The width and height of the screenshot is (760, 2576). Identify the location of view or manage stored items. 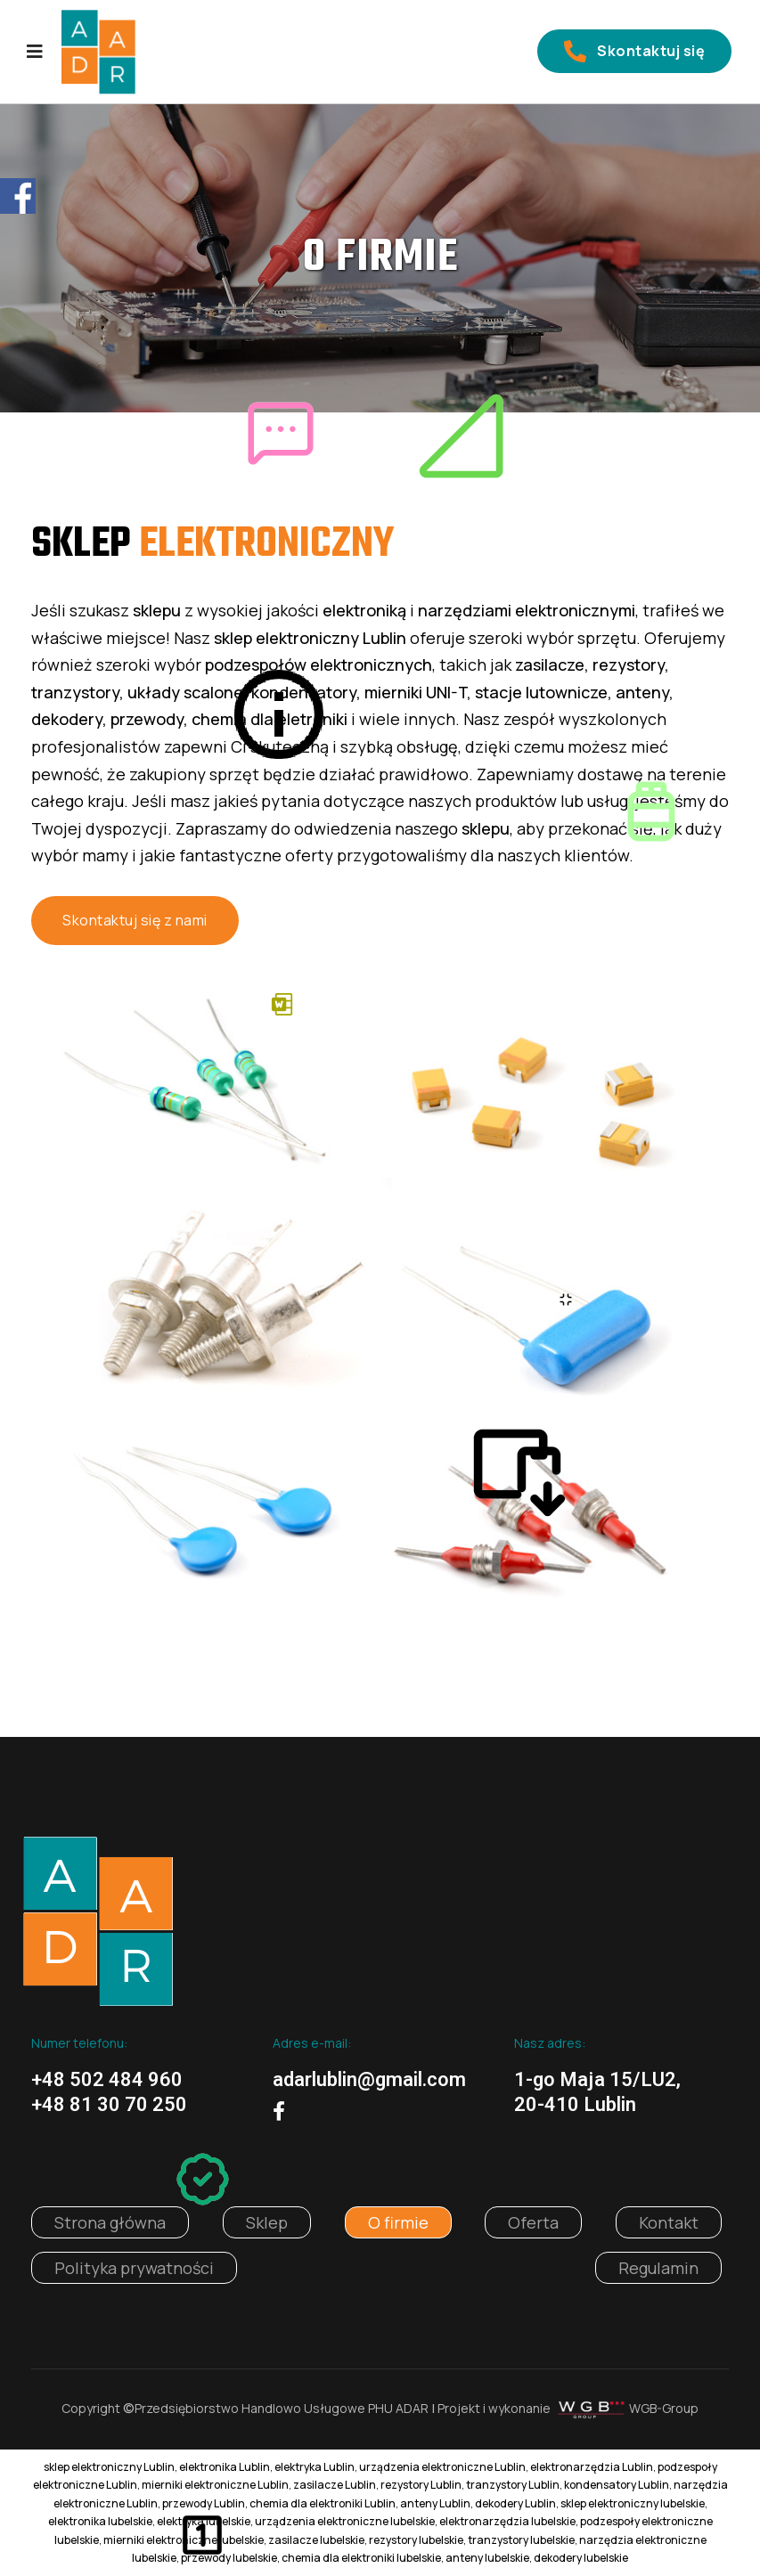
(651, 811).